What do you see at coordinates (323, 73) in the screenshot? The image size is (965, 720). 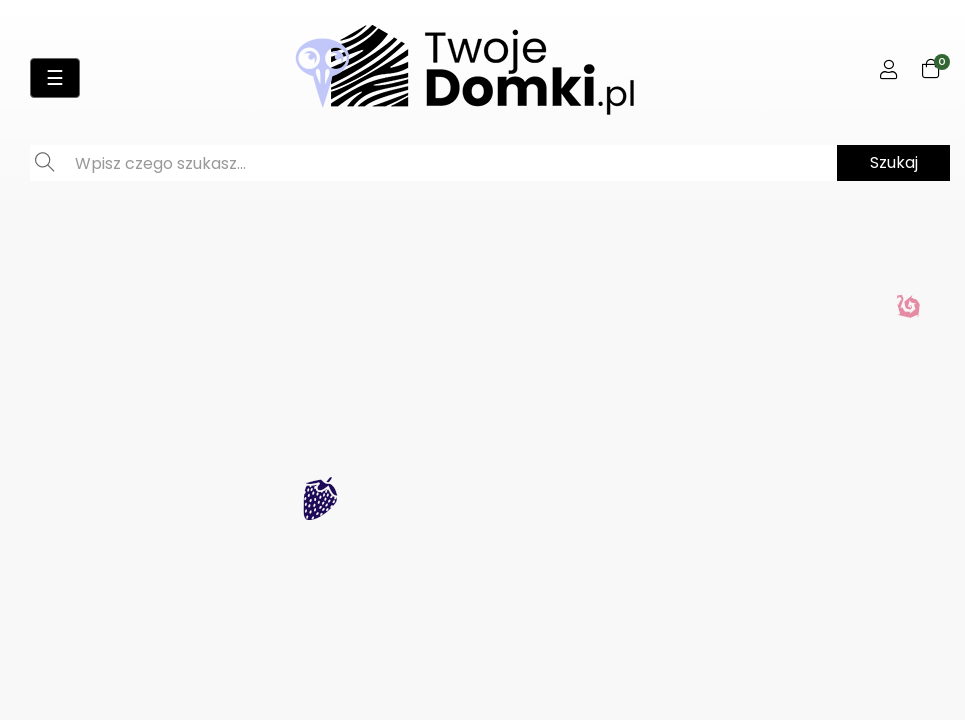 I see `select a bird mask avatar or character` at bounding box center [323, 73].